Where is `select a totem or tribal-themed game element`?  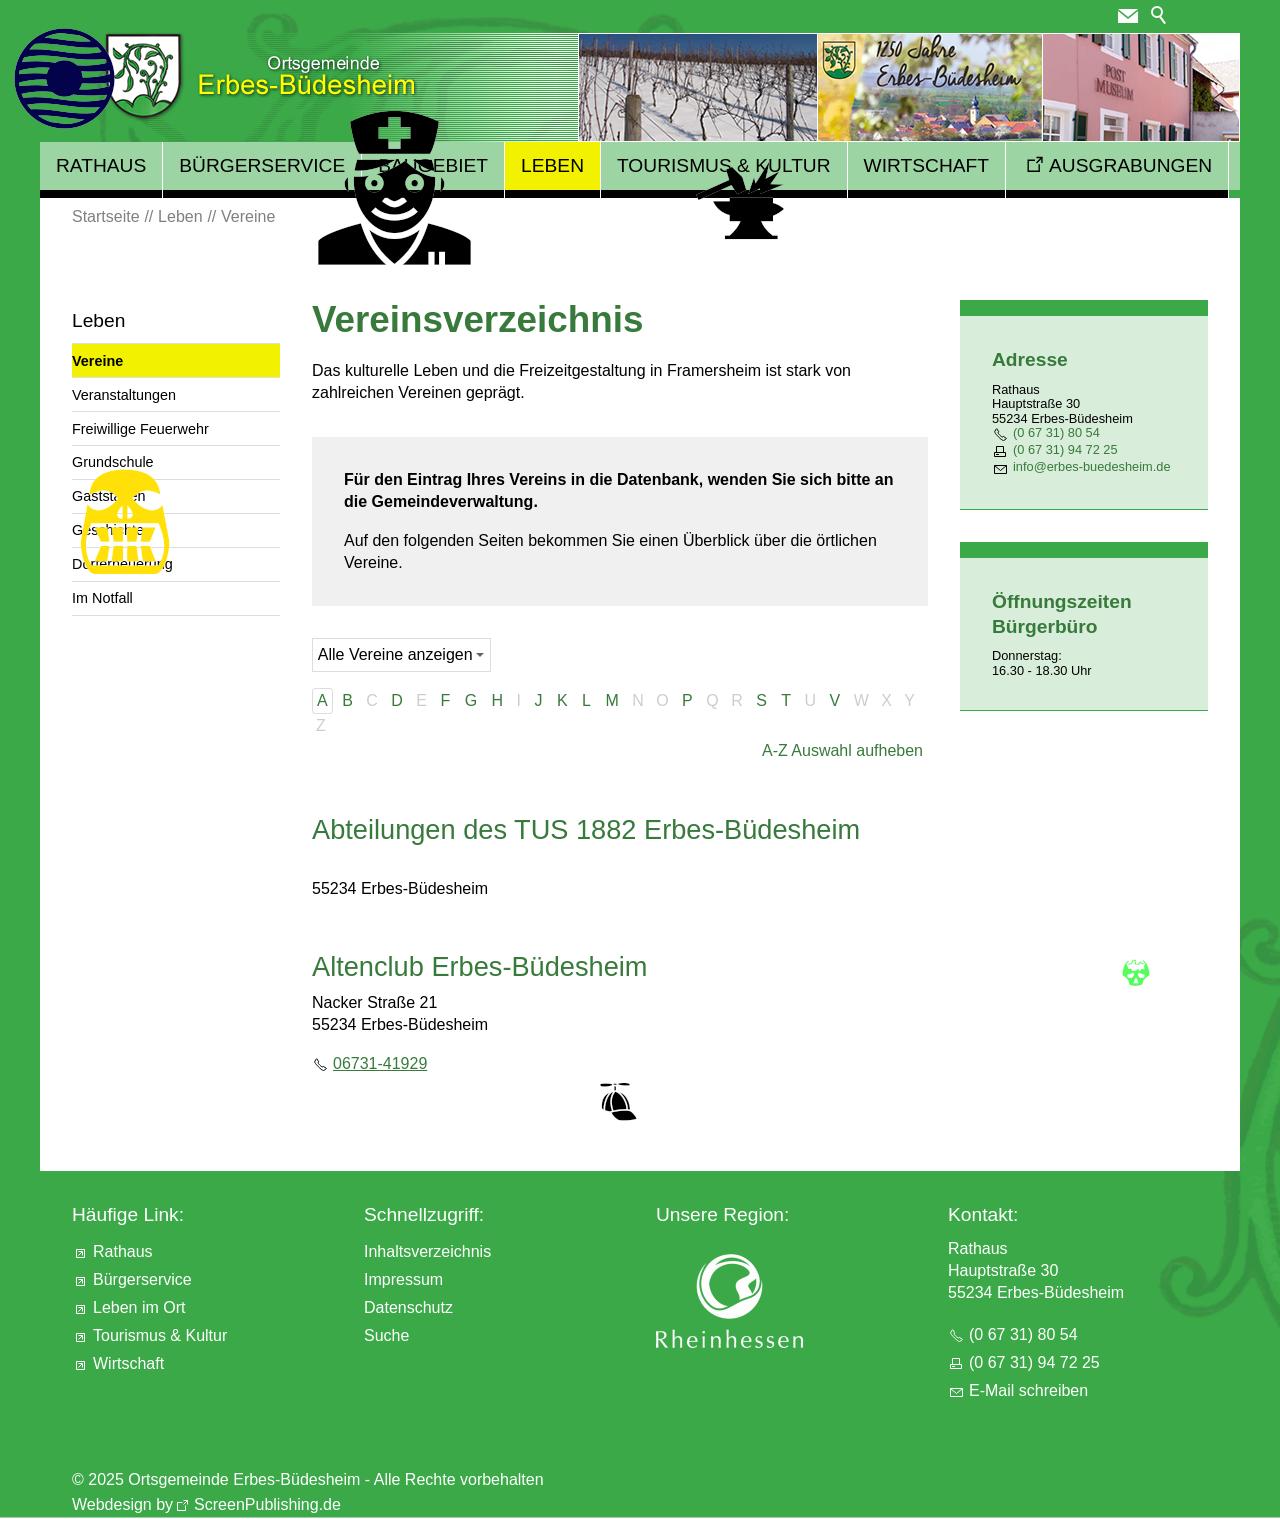 select a totem or tribal-themed game element is located at coordinates (125, 521).